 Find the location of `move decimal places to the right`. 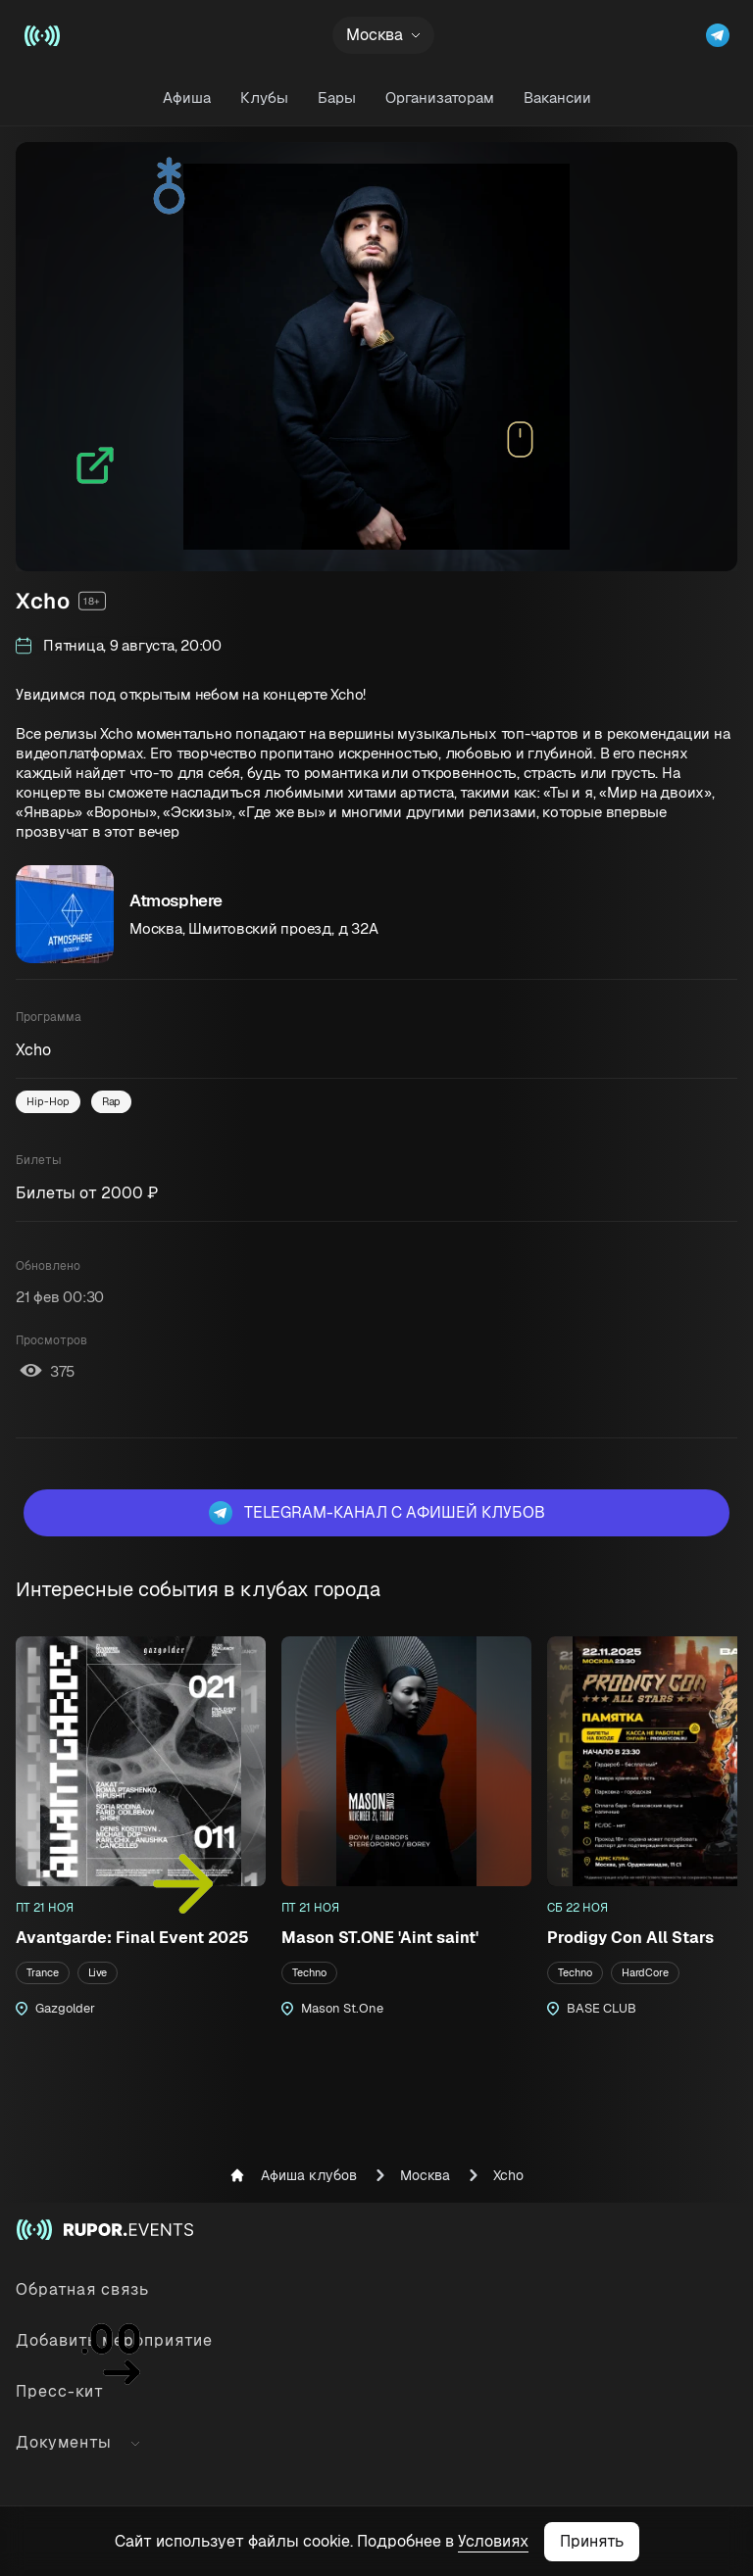

move decimal places to the right is located at coordinates (112, 2354).